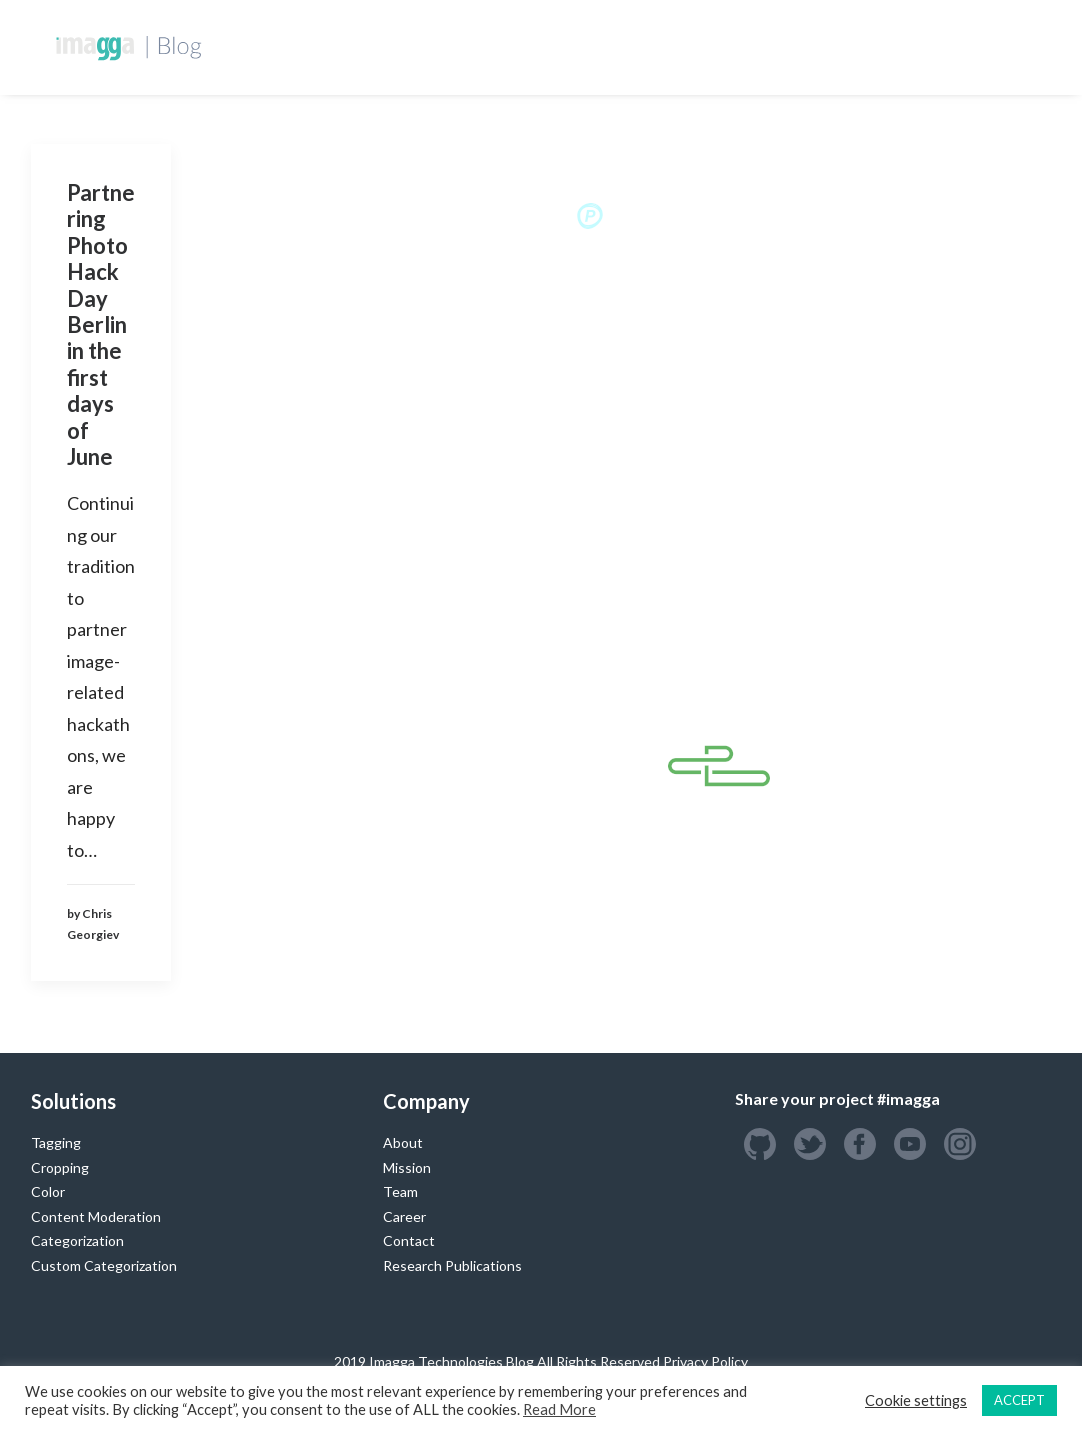 The image size is (1082, 1435). What do you see at coordinates (590, 216) in the screenshot?
I see `open Paperspace cloud computing platform` at bounding box center [590, 216].